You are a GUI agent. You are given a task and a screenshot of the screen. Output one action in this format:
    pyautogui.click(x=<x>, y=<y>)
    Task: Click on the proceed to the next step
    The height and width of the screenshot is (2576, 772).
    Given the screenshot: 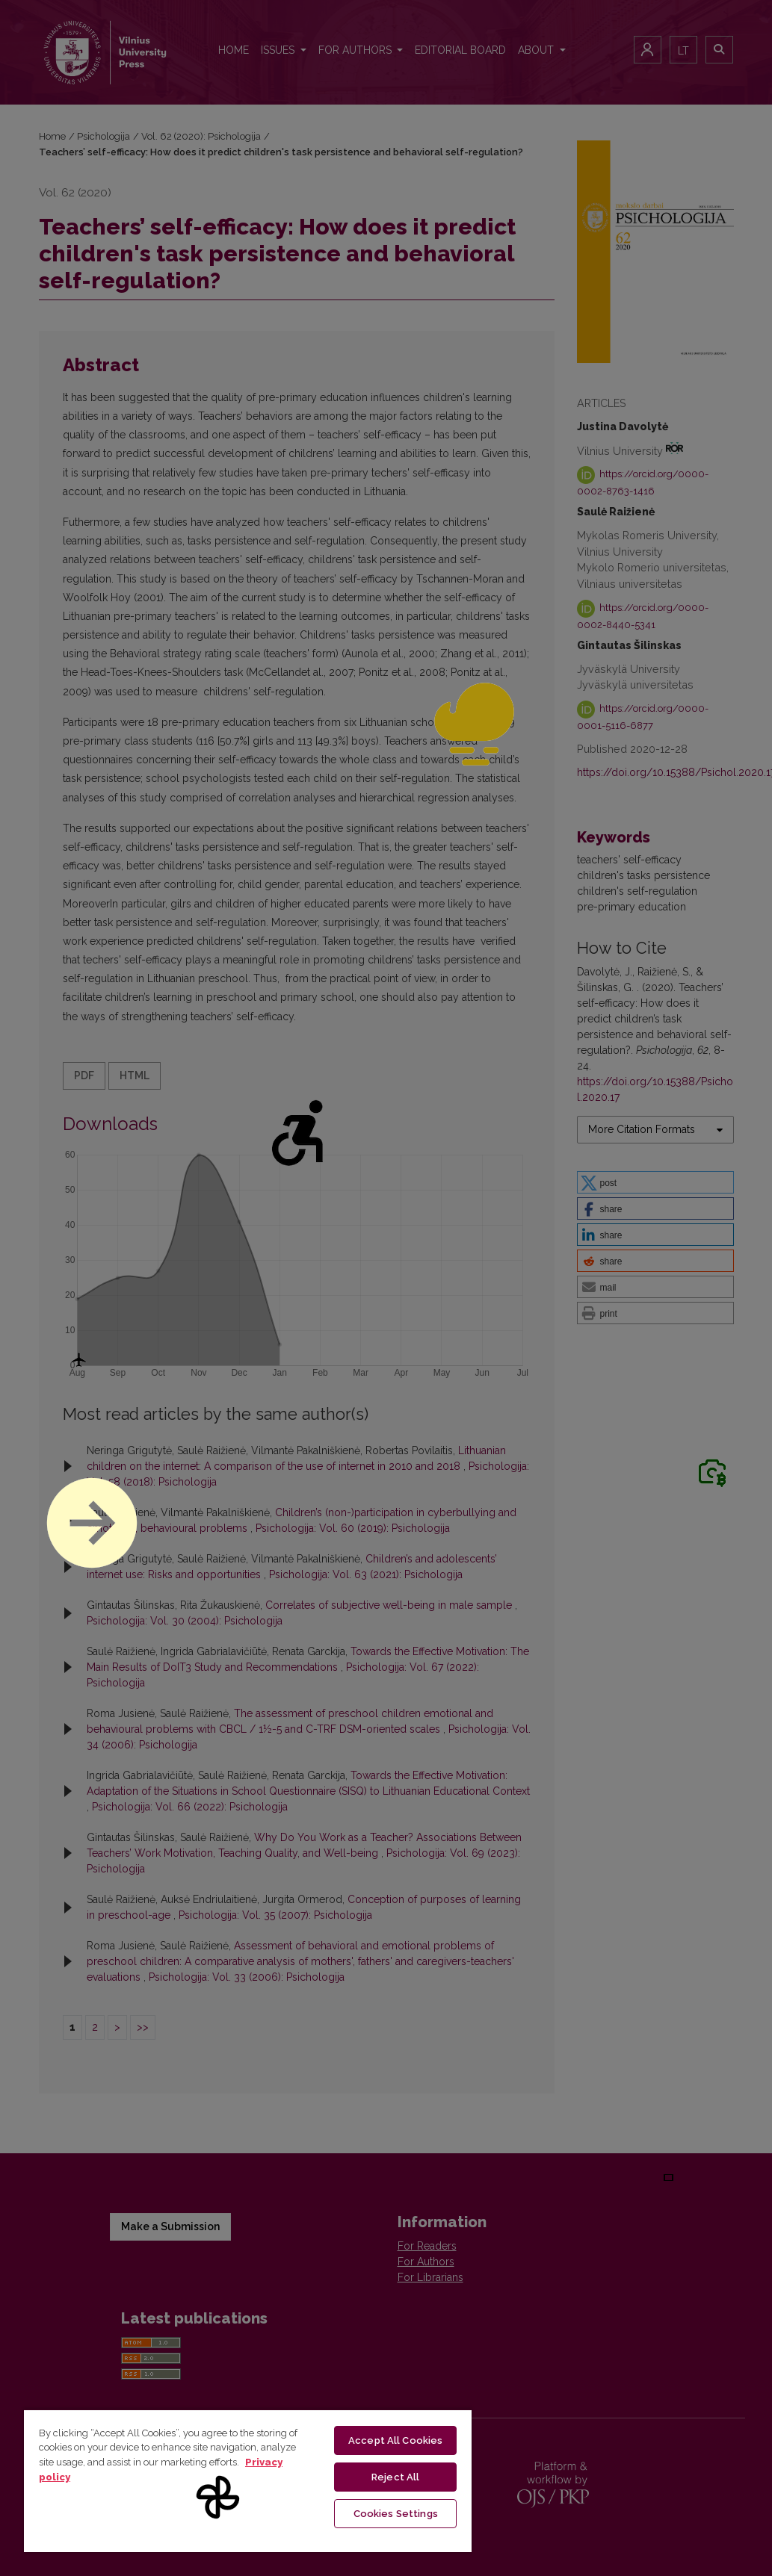 What is the action you would take?
    pyautogui.click(x=92, y=1523)
    